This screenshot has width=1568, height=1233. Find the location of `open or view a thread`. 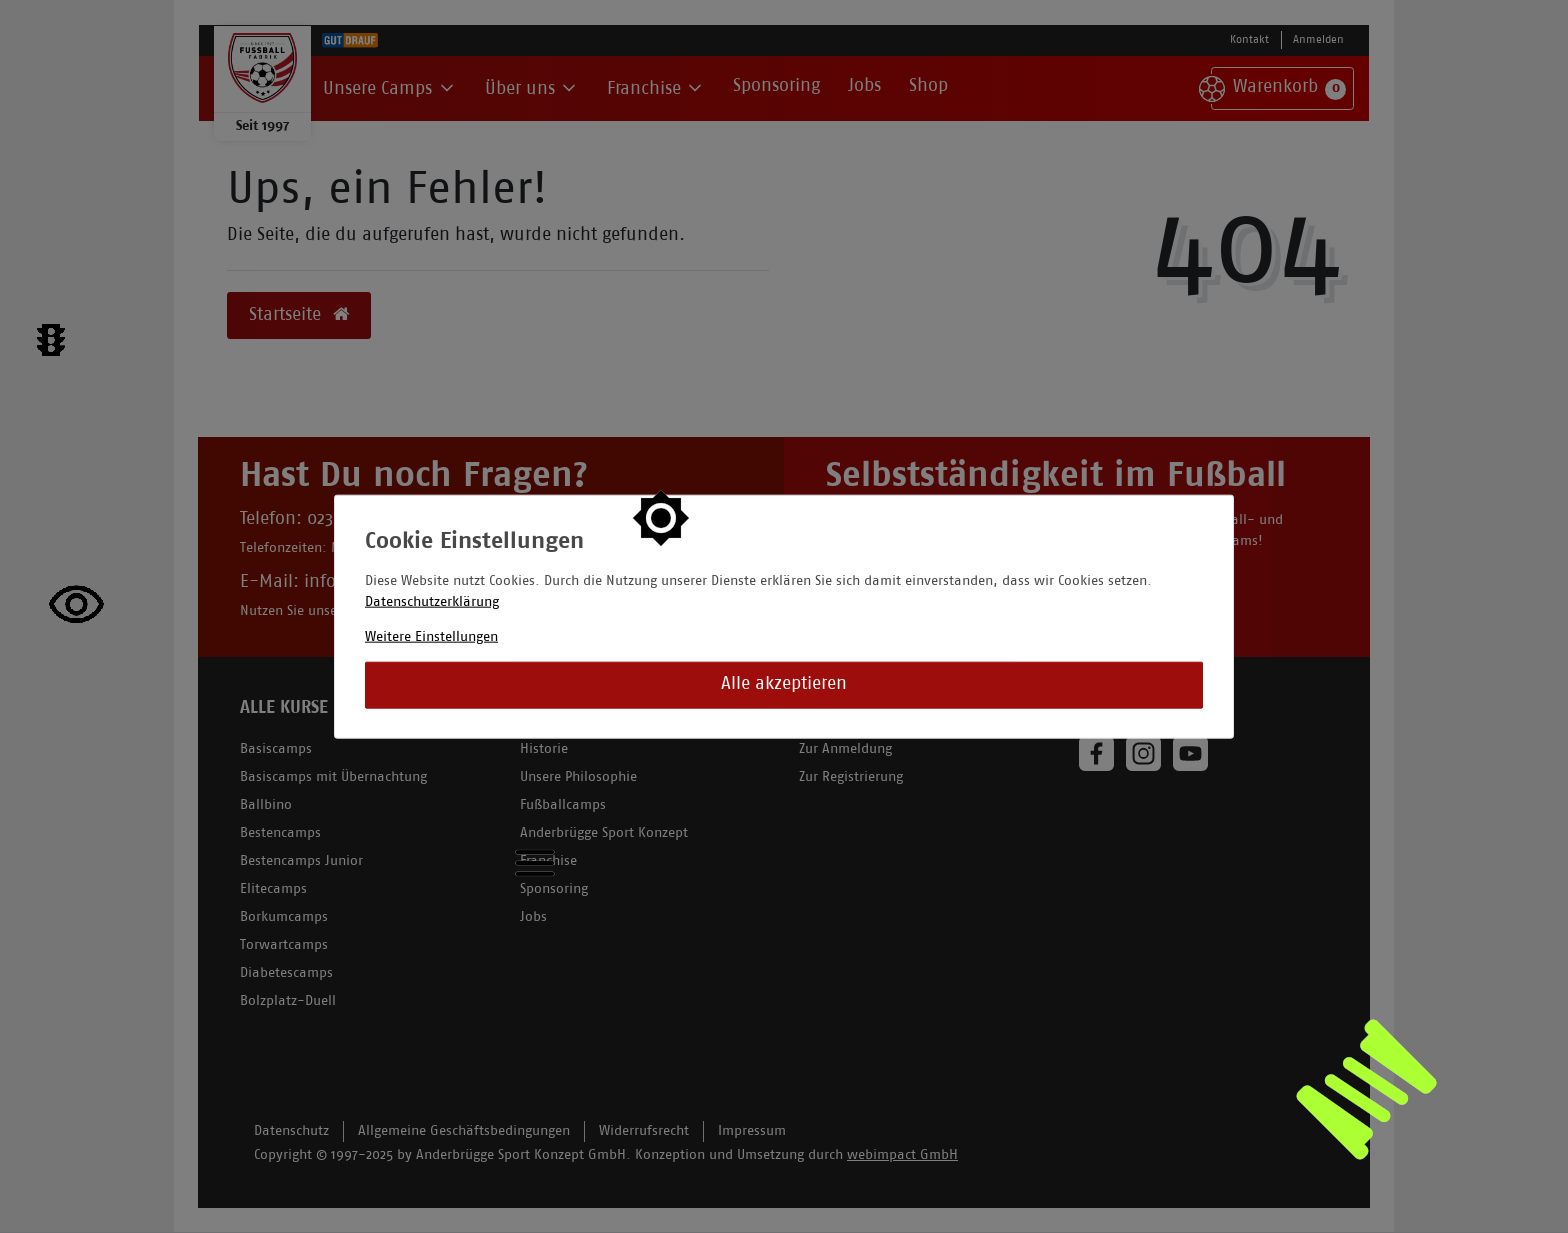

open or view a thread is located at coordinates (1366, 1089).